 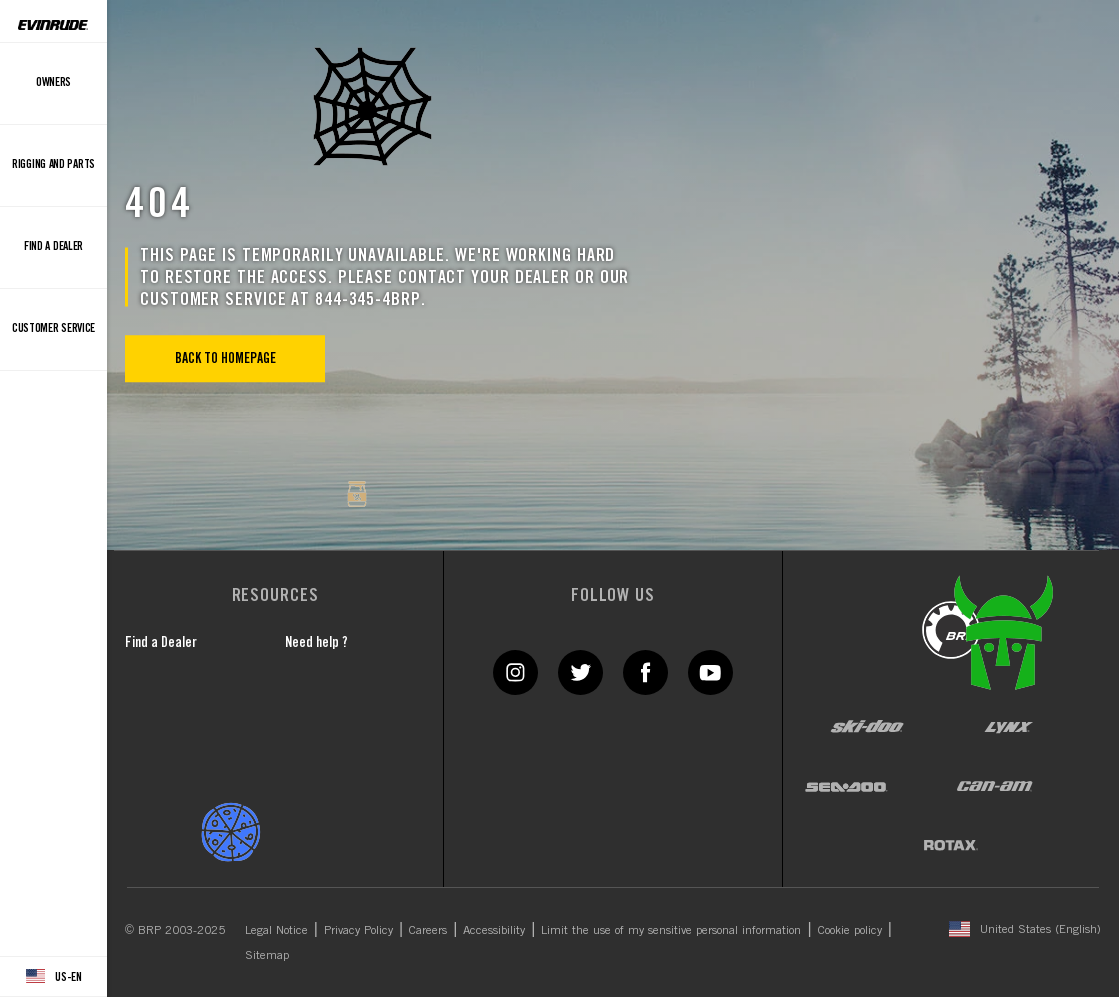 I want to click on honey or jam item in a game inventory, so click(x=357, y=494).